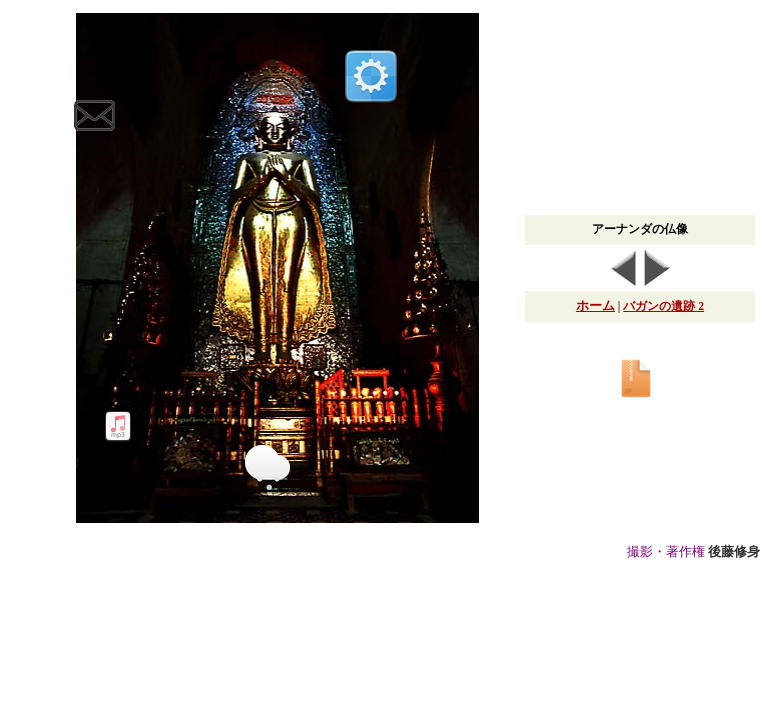 This screenshot has width=768, height=720. Describe the element at coordinates (636, 379) in the screenshot. I see `a compressed or archived file package` at that location.